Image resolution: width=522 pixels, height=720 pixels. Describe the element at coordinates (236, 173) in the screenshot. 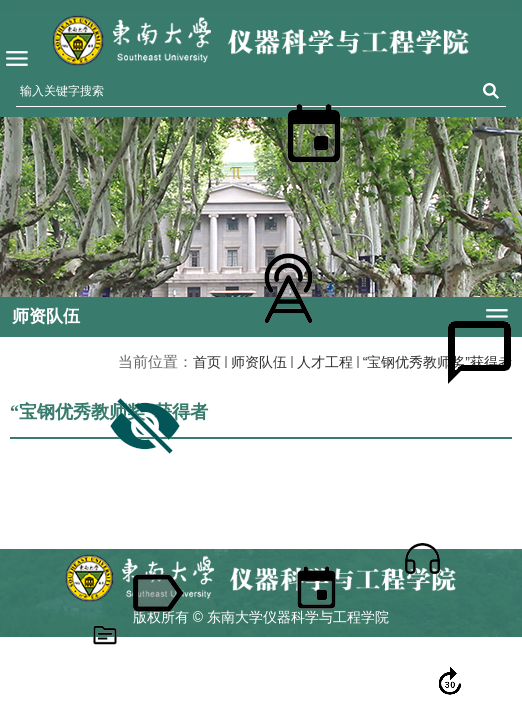

I see `access mathematical constants or formulas` at that location.